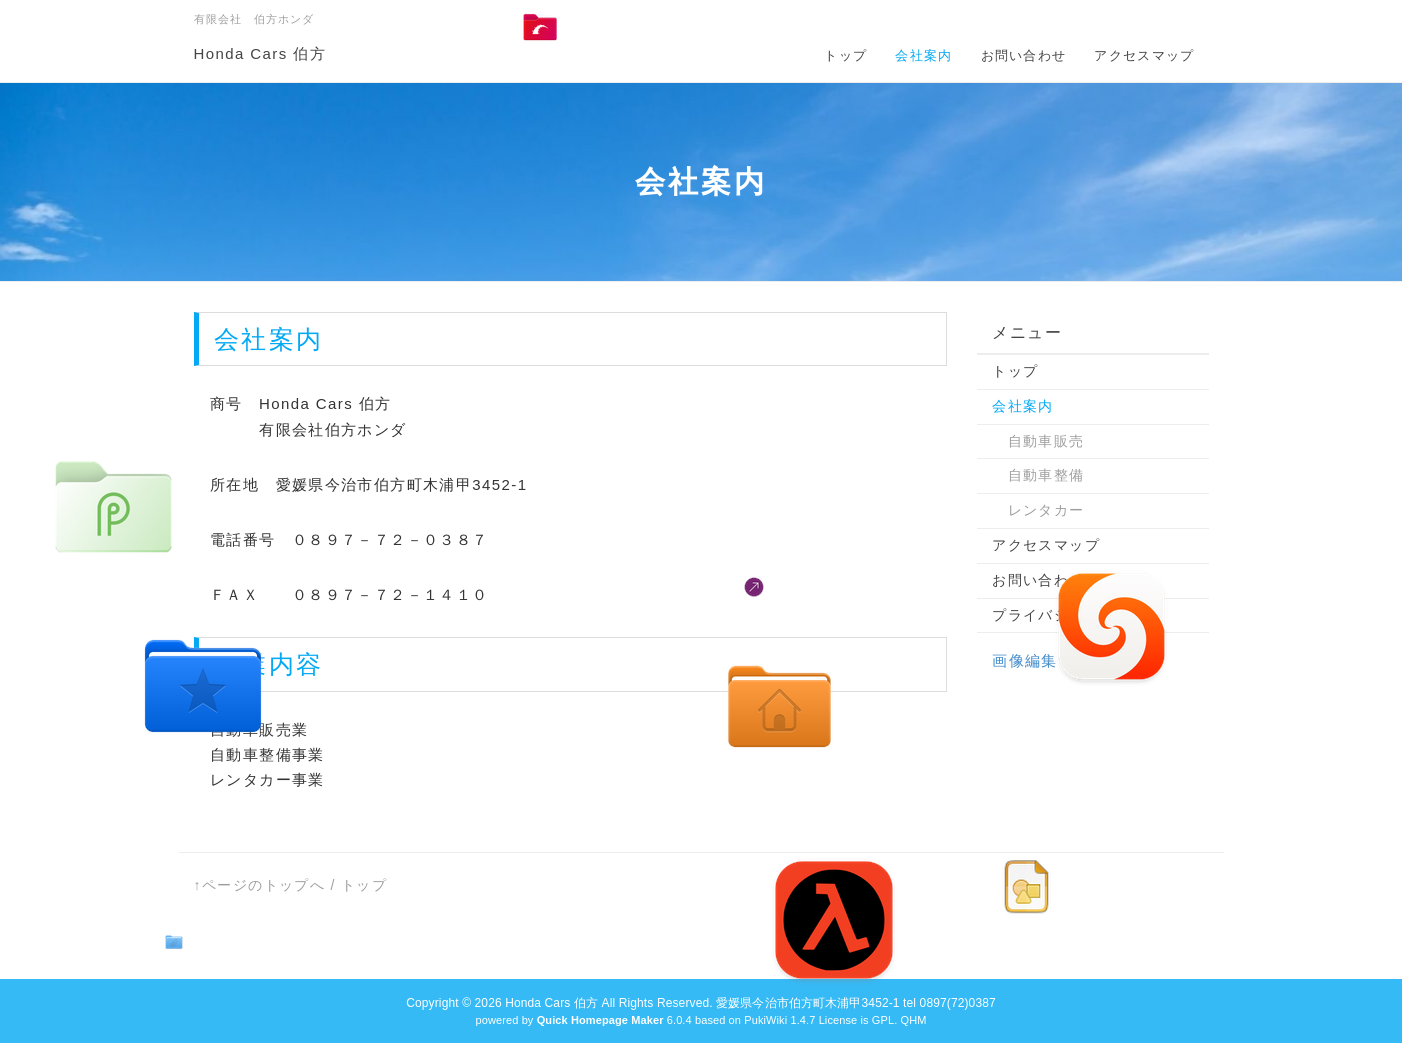  Describe the element at coordinates (174, 942) in the screenshot. I see `open folder containing email attachments` at that location.